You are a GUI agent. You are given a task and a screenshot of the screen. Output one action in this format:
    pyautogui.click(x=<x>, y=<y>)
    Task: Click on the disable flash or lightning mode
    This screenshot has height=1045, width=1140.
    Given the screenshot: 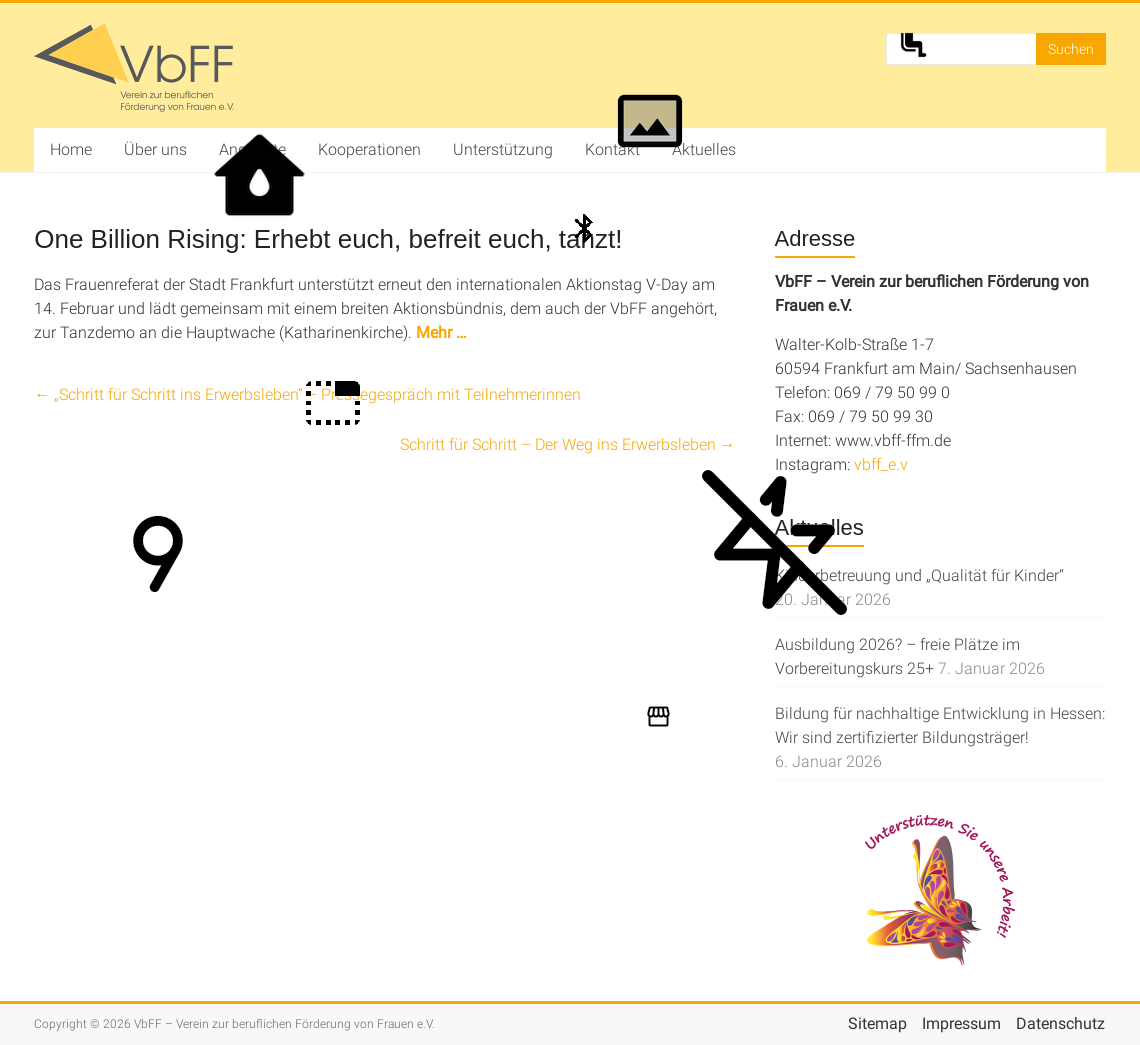 What is the action you would take?
    pyautogui.click(x=774, y=542)
    